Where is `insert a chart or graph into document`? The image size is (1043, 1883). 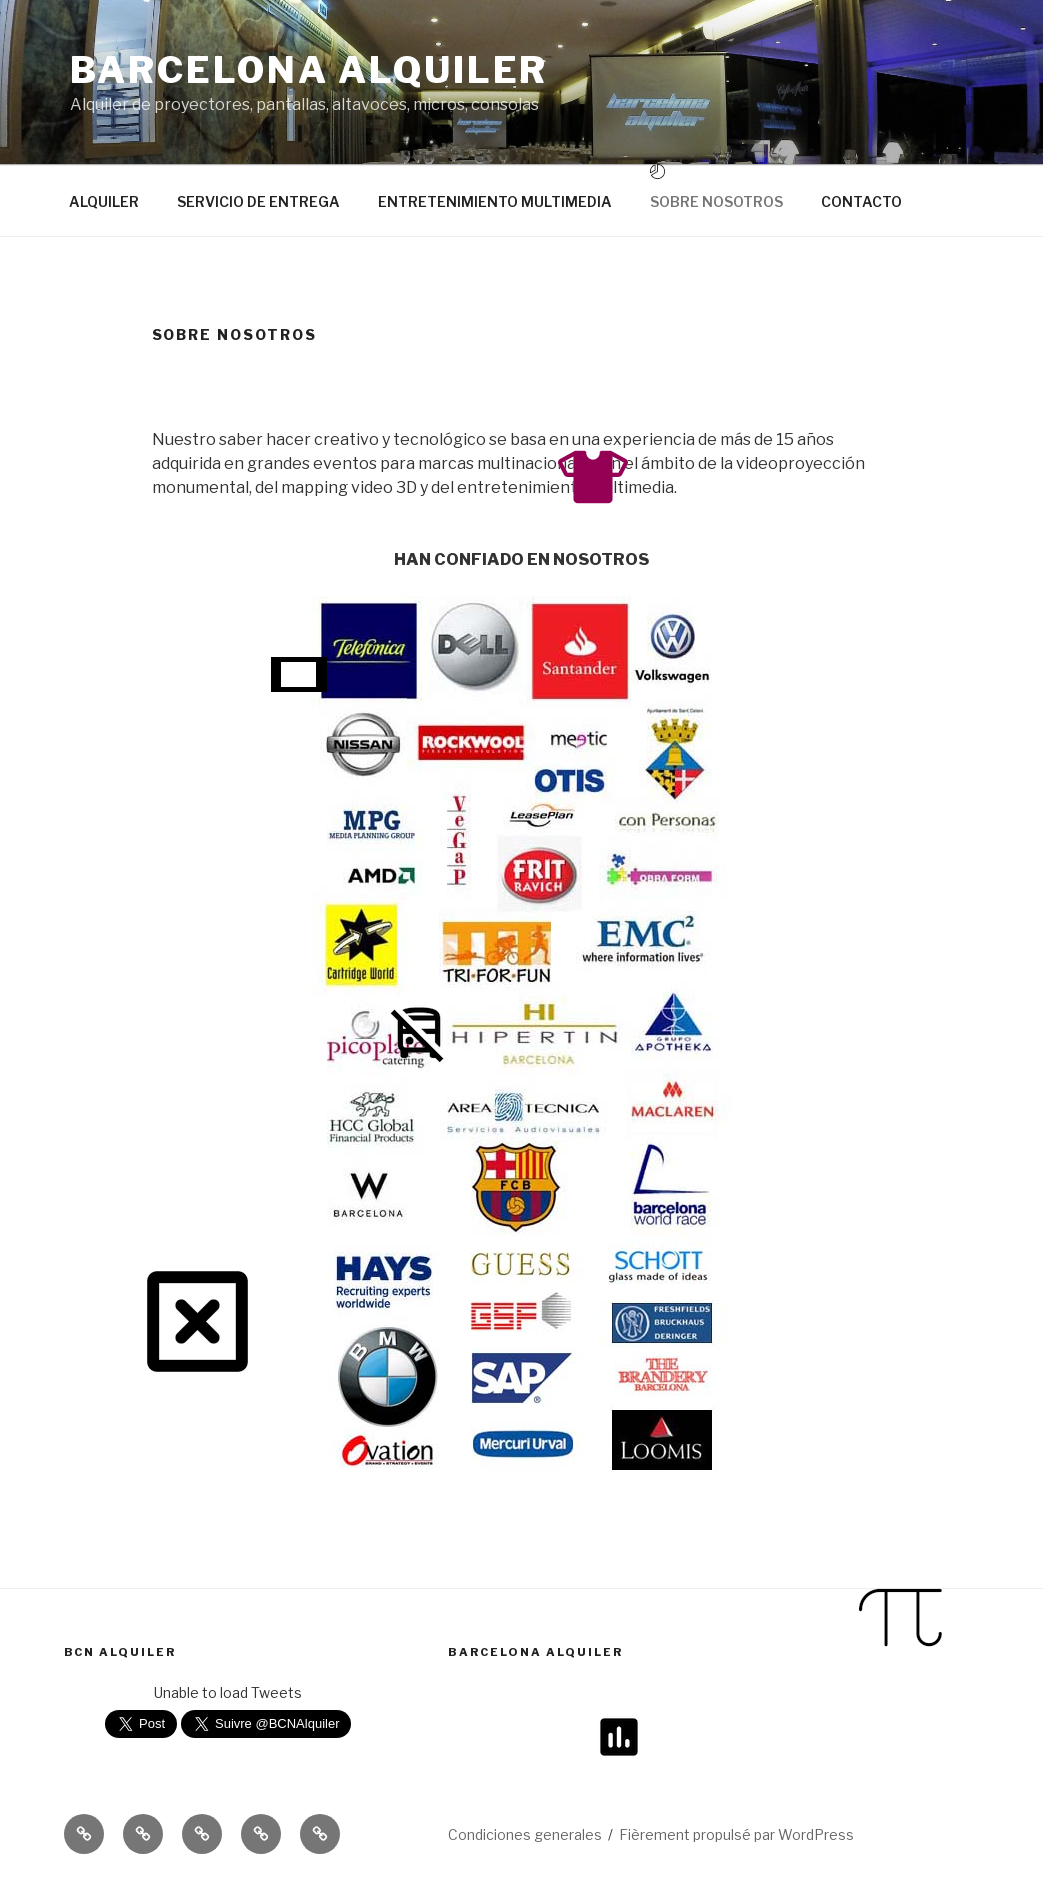
insert a chart or graph into document is located at coordinates (619, 1737).